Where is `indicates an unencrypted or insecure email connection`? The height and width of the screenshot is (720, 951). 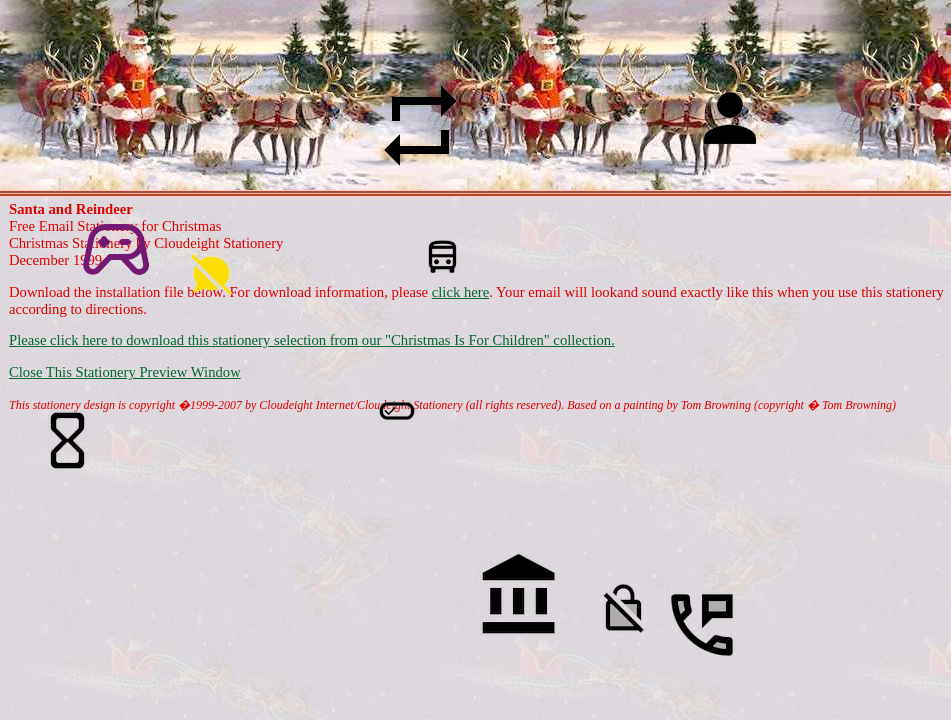
indicates an unencrypted or insecure email connection is located at coordinates (623, 608).